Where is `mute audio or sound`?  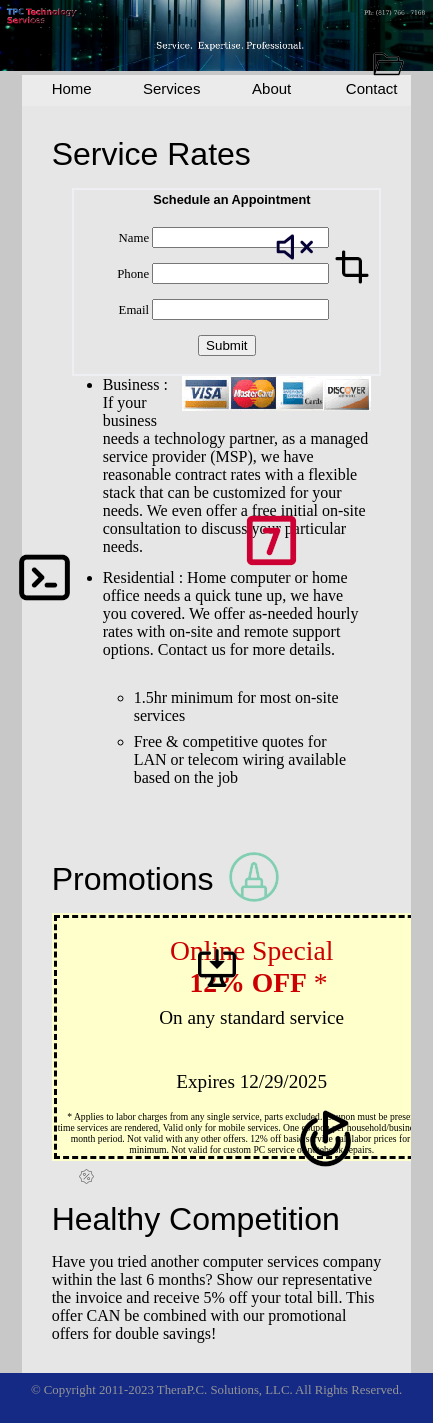
mute audio or sound is located at coordinates (294, 247).